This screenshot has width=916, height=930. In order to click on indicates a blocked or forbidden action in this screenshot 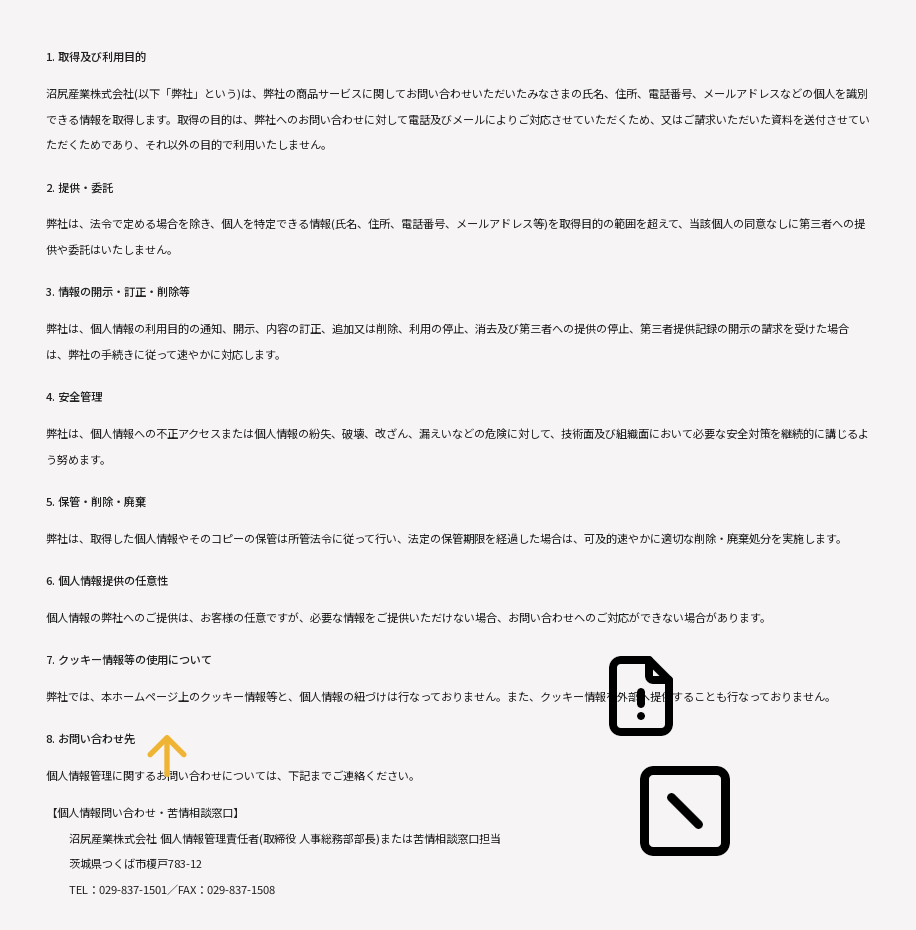, I will do `click(685, 811)`.